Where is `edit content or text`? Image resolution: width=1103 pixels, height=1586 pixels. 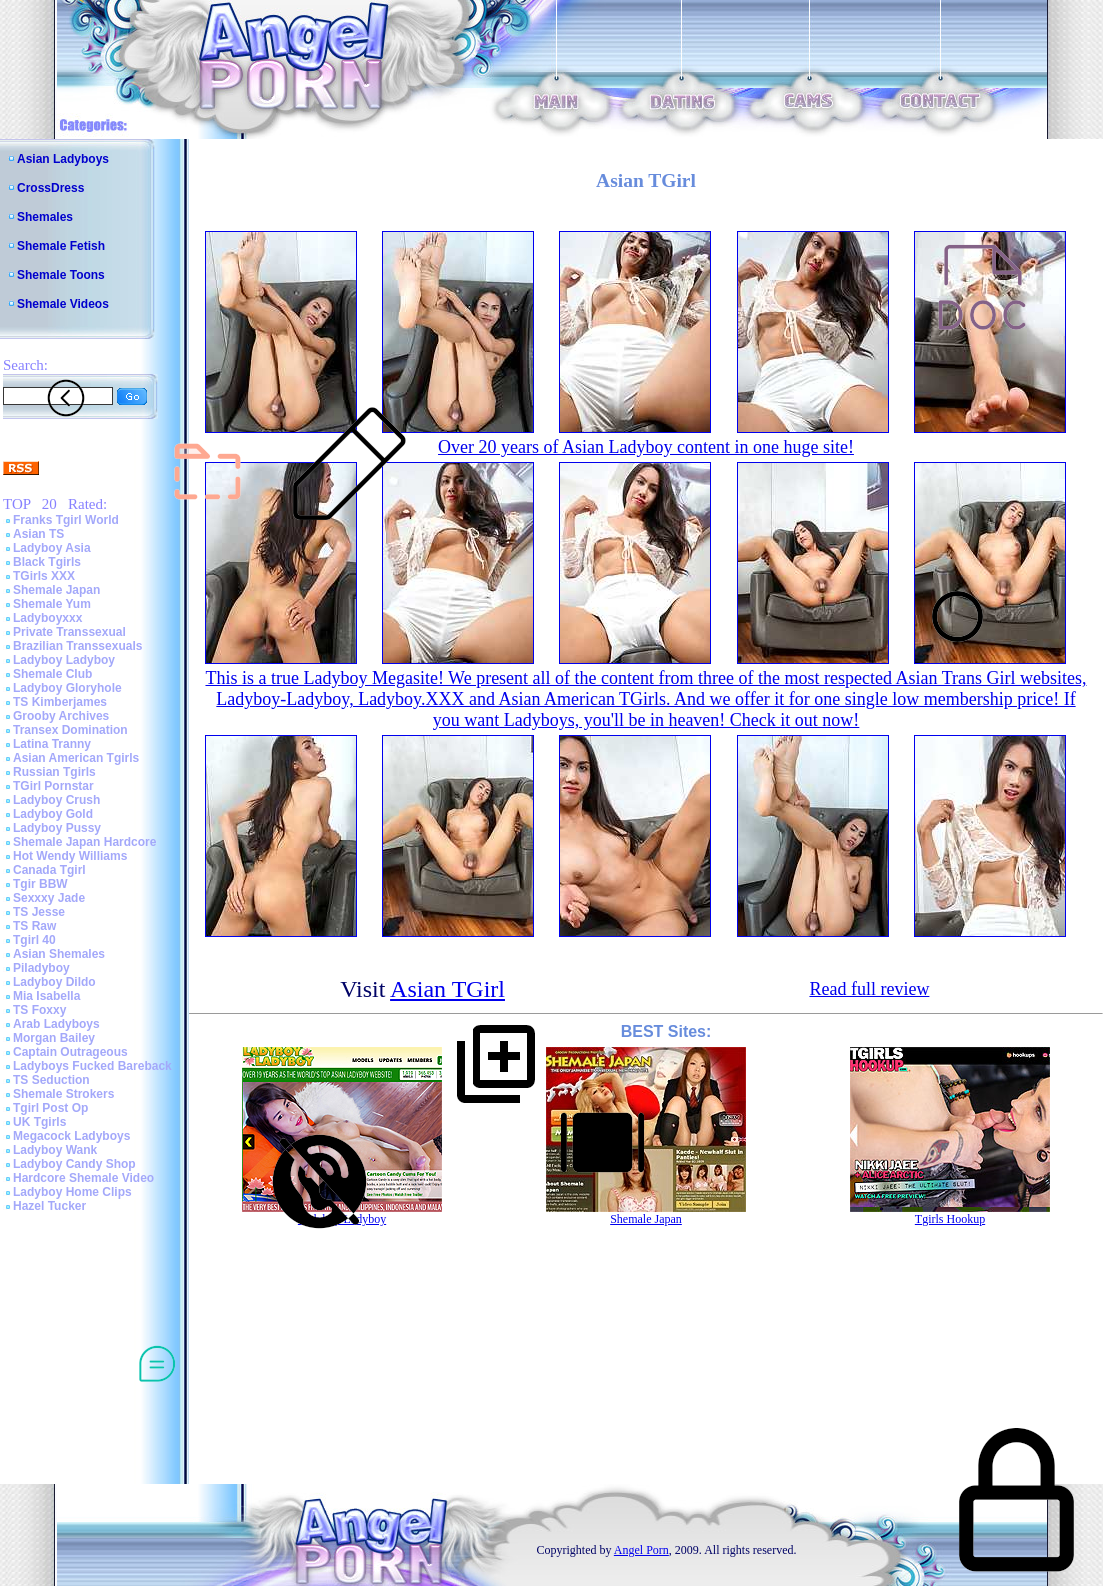
edit content or text is located at coordinates (347, 466).